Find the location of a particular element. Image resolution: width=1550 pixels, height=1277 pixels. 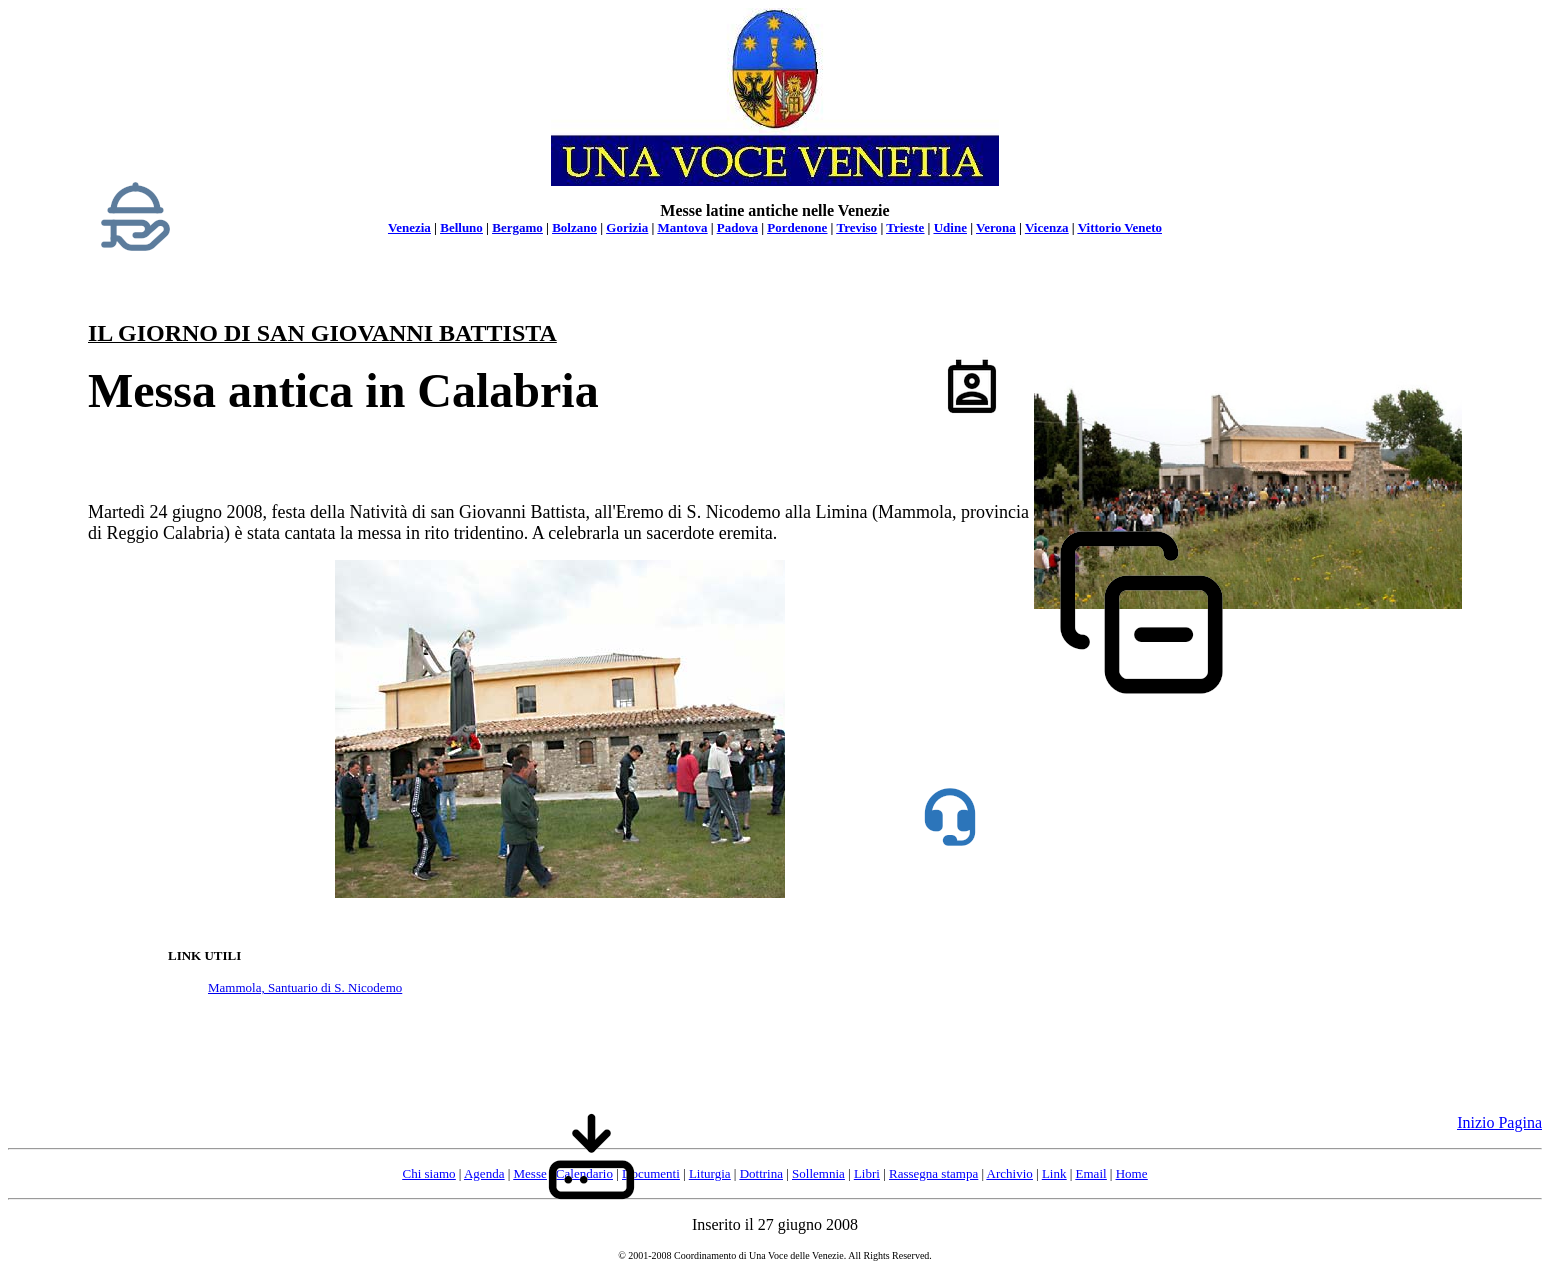

view contact calendar or schedule is located at coordinates (972, 389).